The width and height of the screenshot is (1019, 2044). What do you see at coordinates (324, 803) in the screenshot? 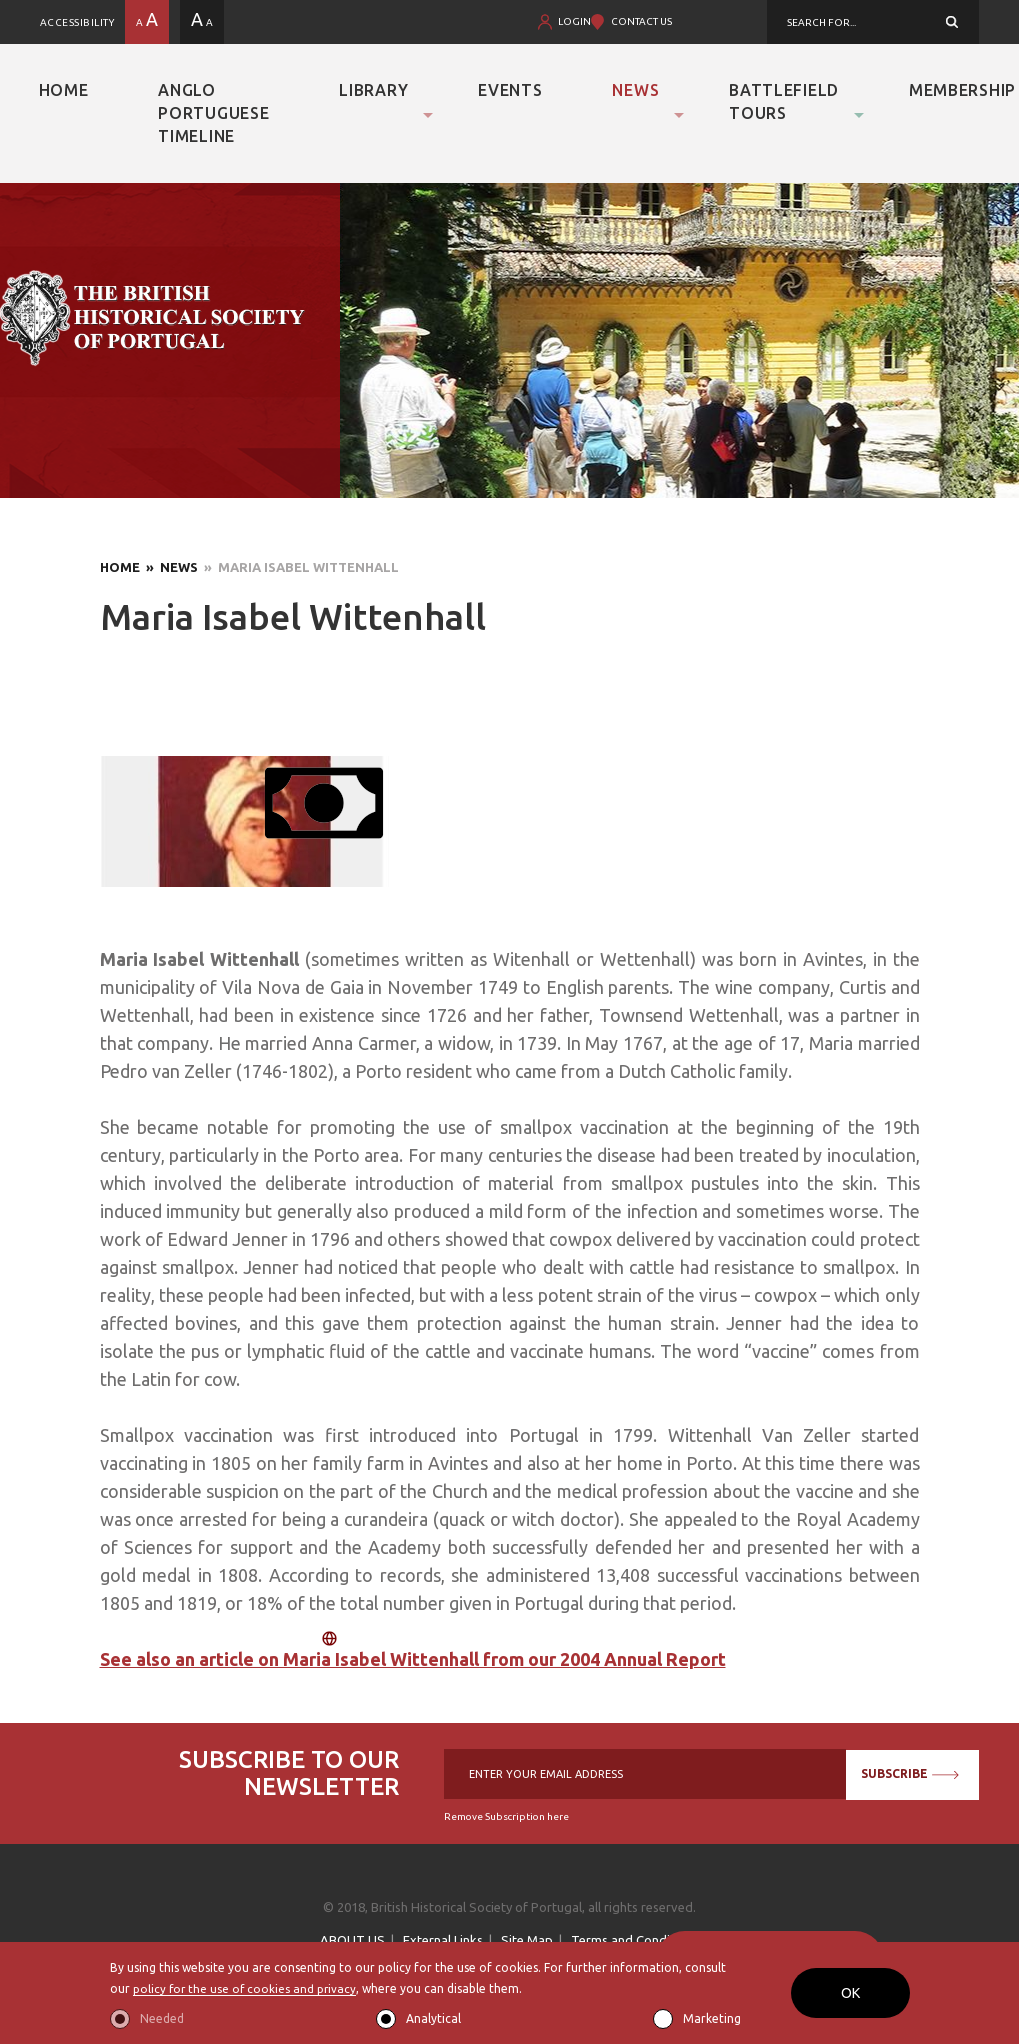
I see `view your account balance` at bounding box center [324, 803].